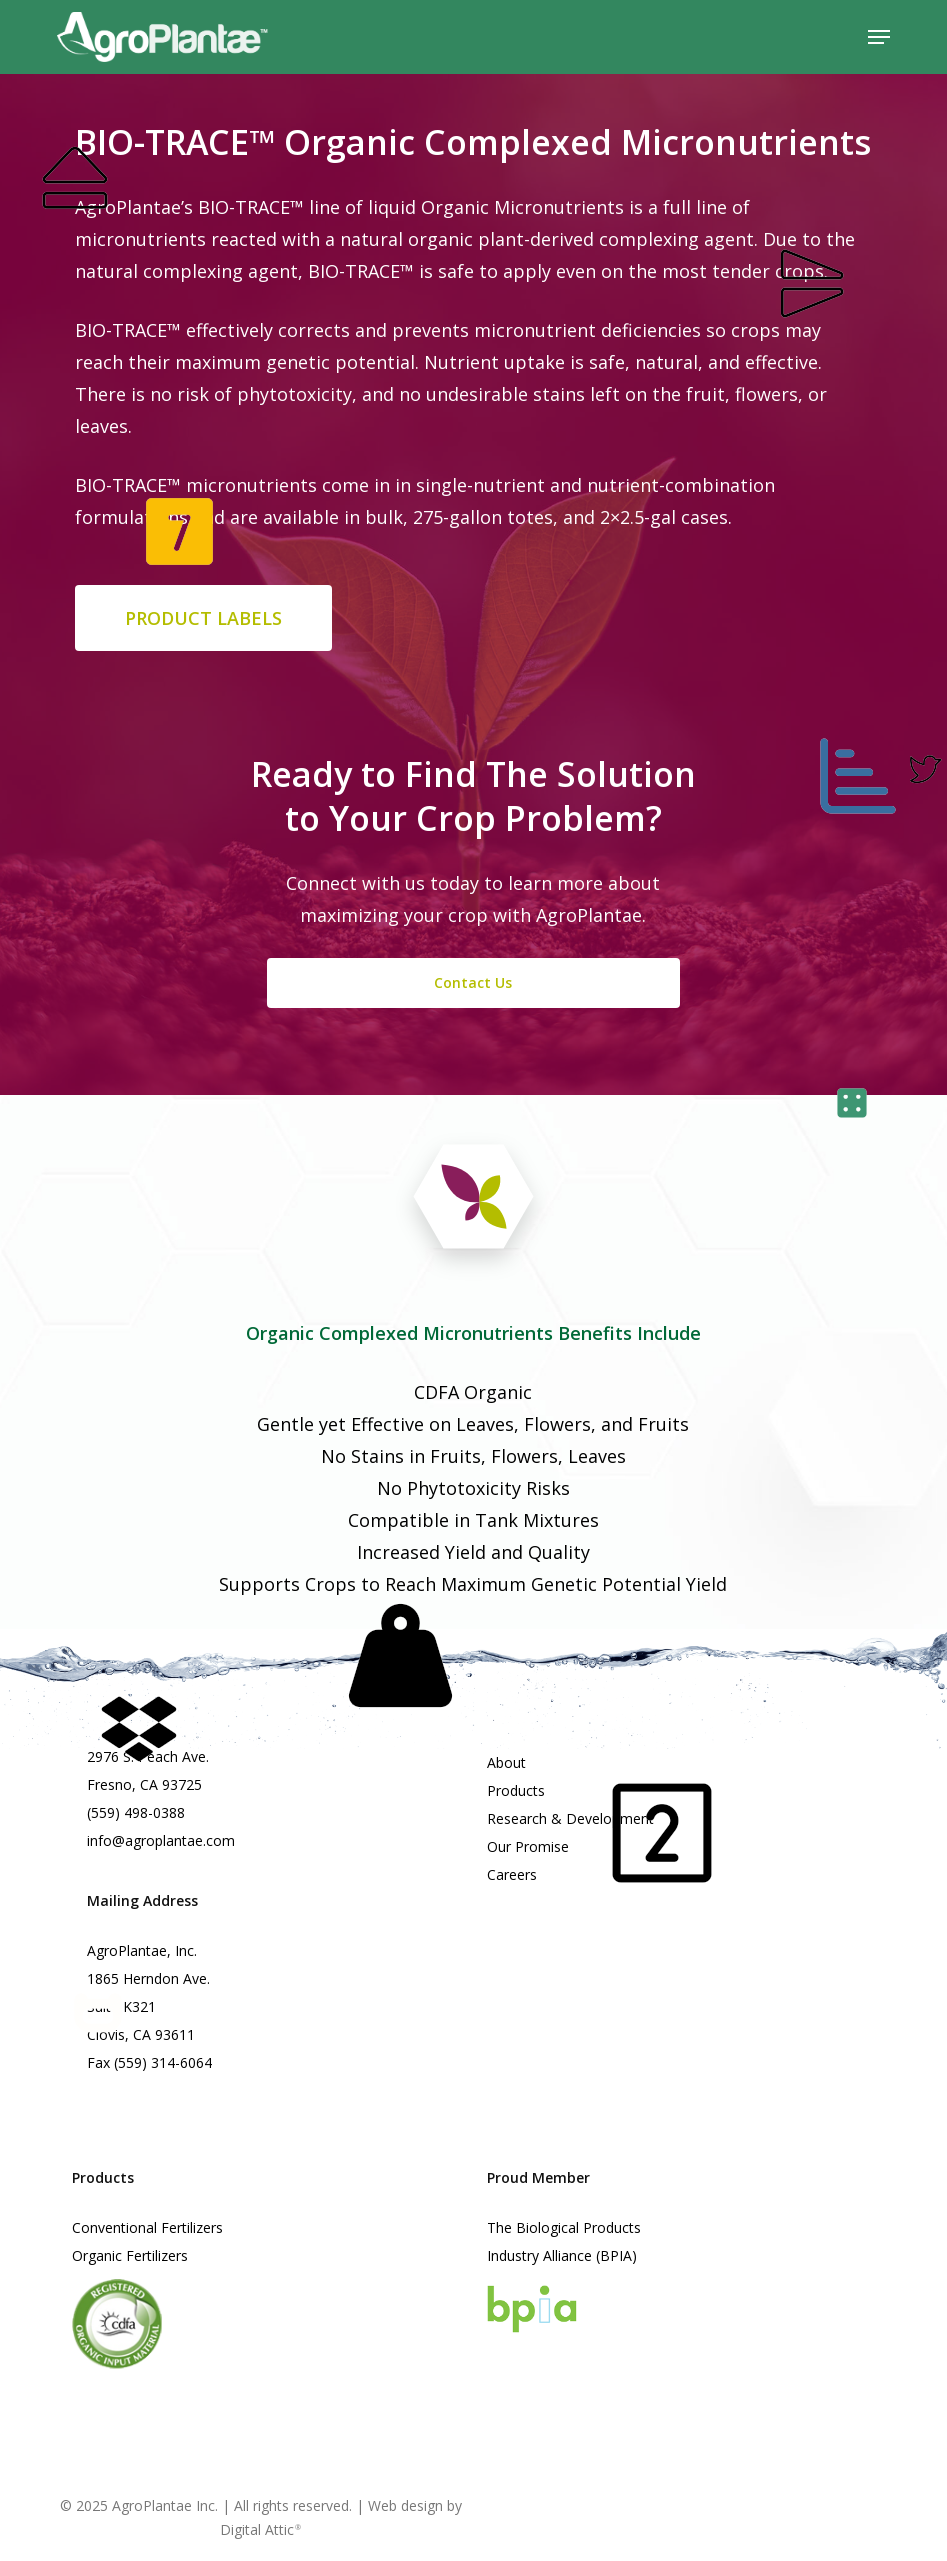 This screenshot has width=947, height=2561. What do you see at coordinates (662, 1833) in the screenshot?
I see `select option number two` at bounding box center [662, 1833].